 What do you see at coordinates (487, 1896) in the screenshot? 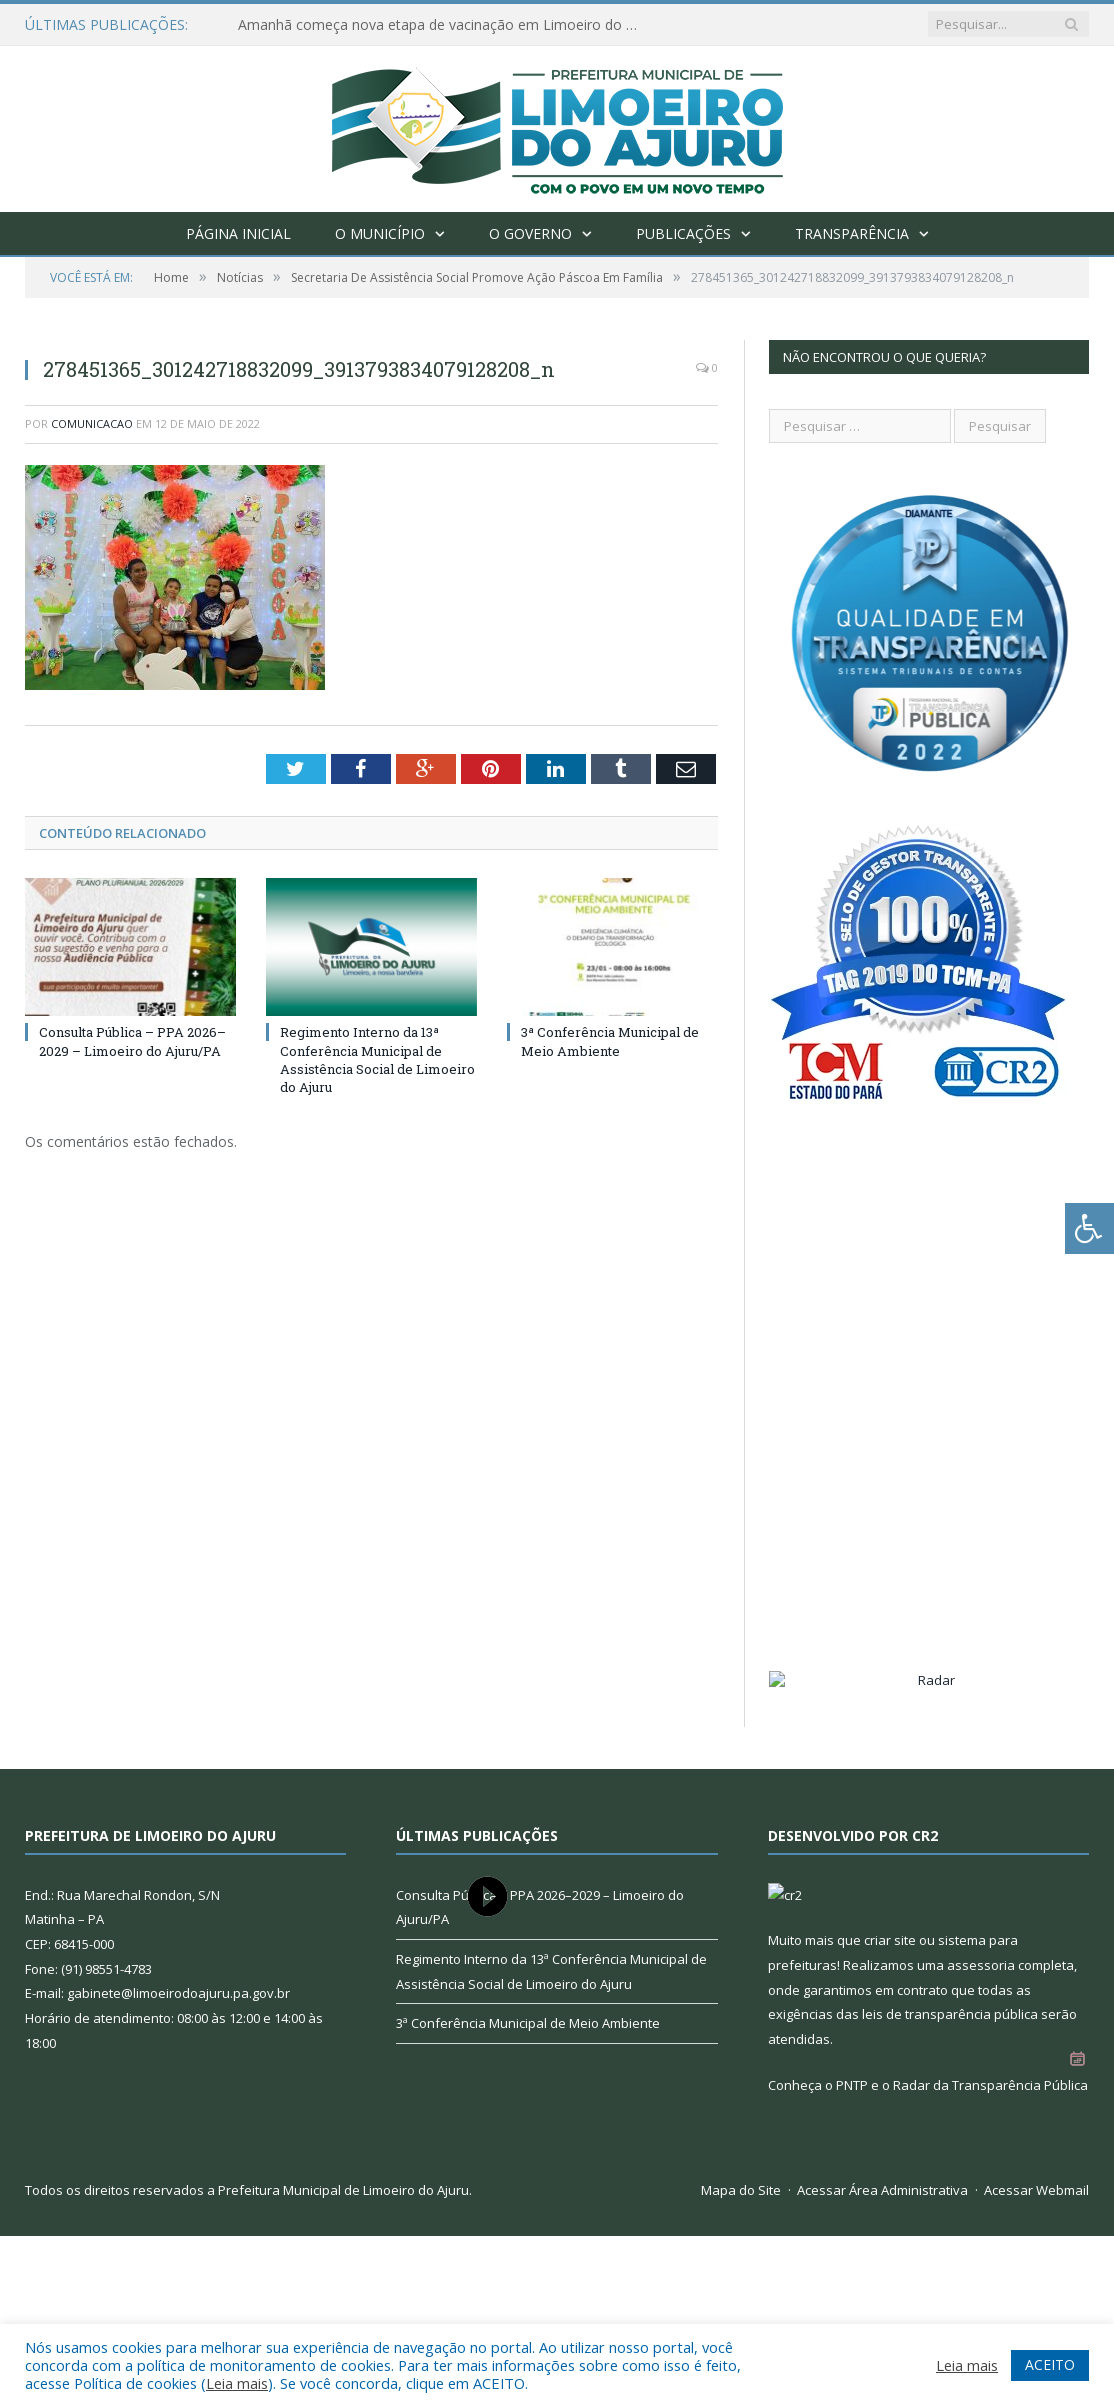
I see `play media or video content` at bounding box center [487, 1896].